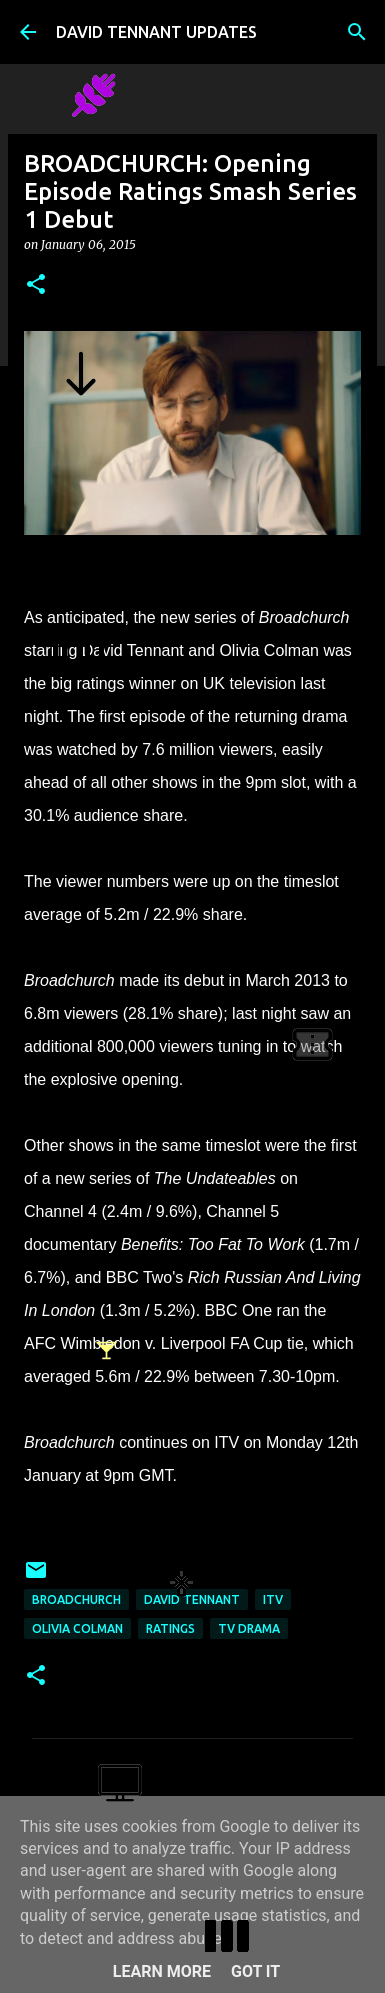  I want to click on view your tickets or passes, so click(312, 1044).